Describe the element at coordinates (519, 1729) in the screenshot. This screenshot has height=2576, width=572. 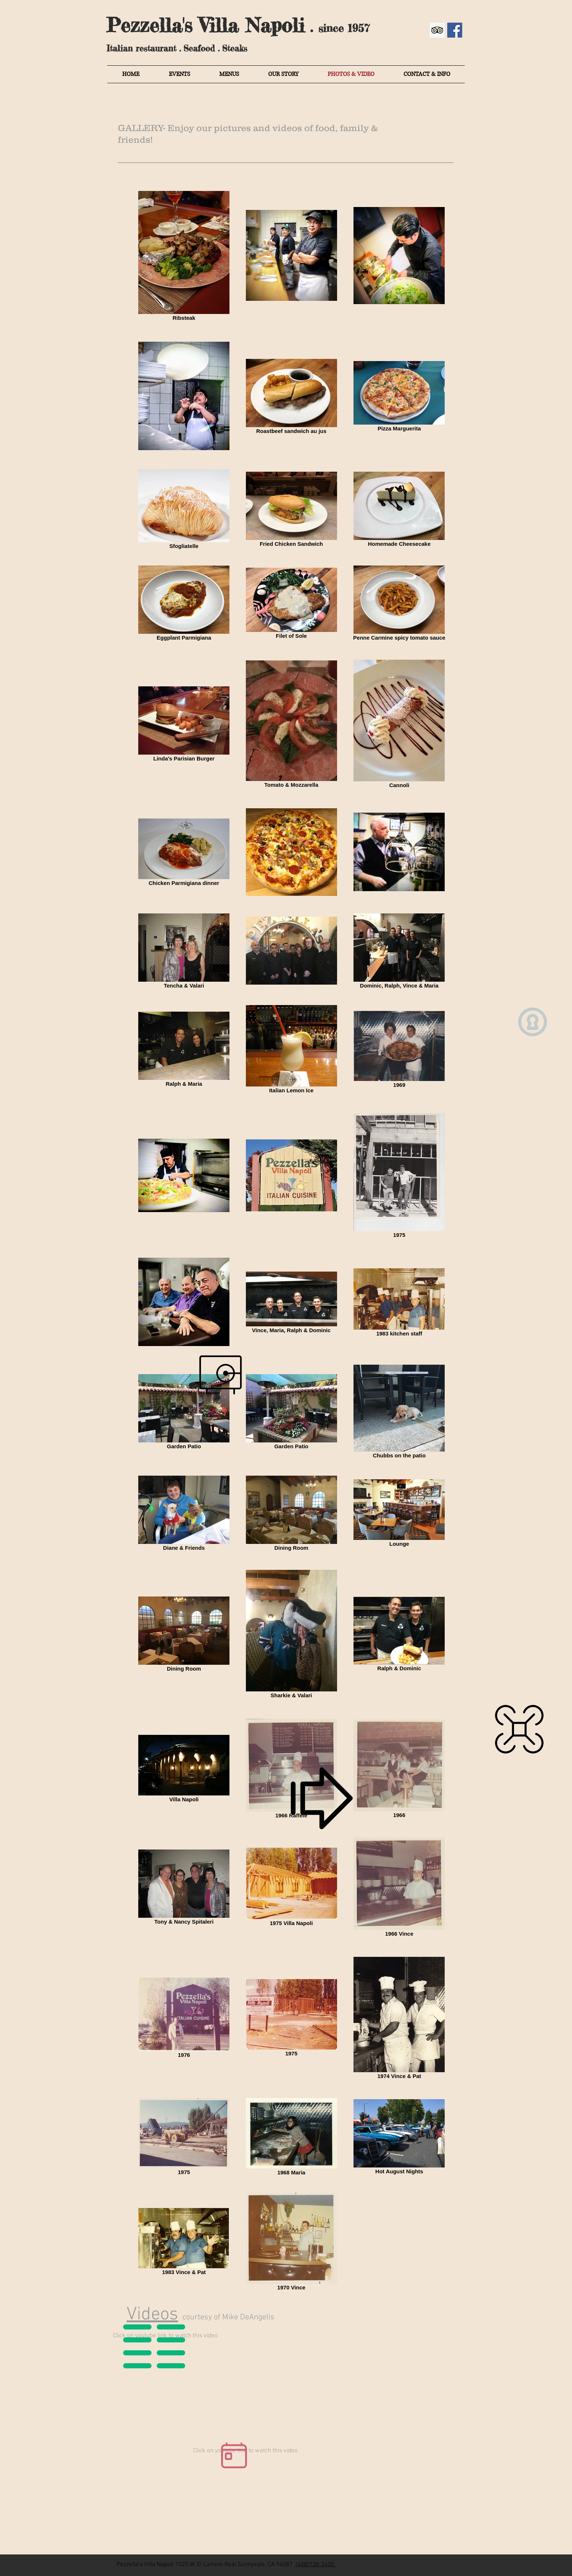
I see `access drone controls` at that location.